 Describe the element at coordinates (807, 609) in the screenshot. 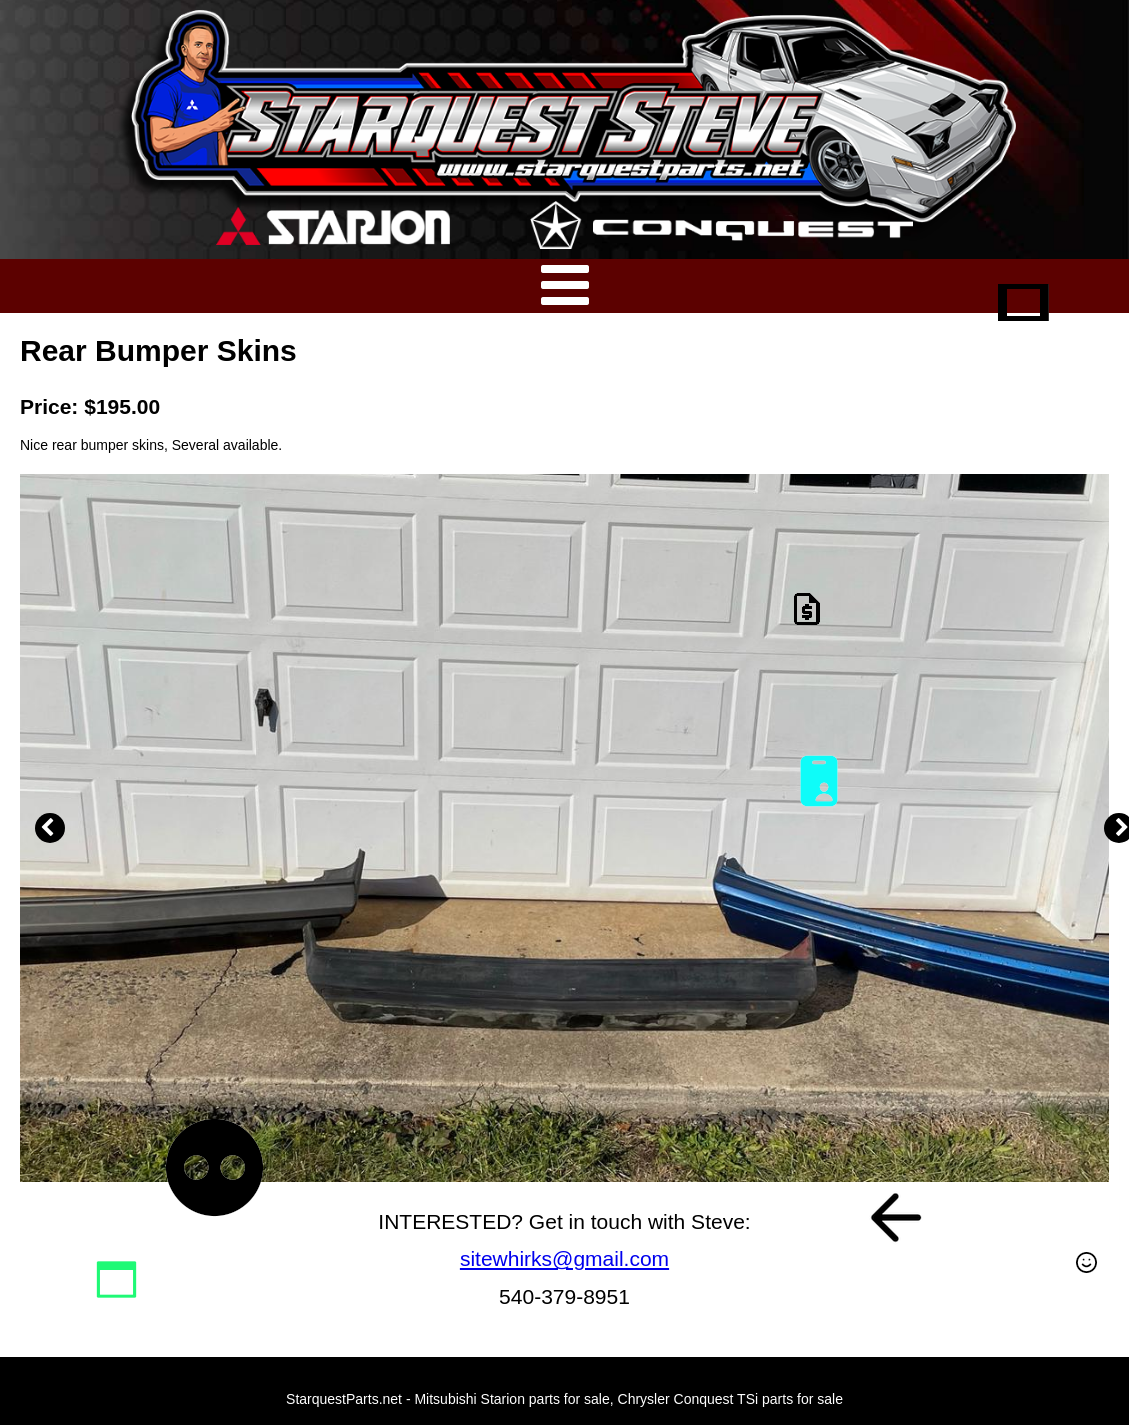

I see `request a price quote or estimate` at that location.